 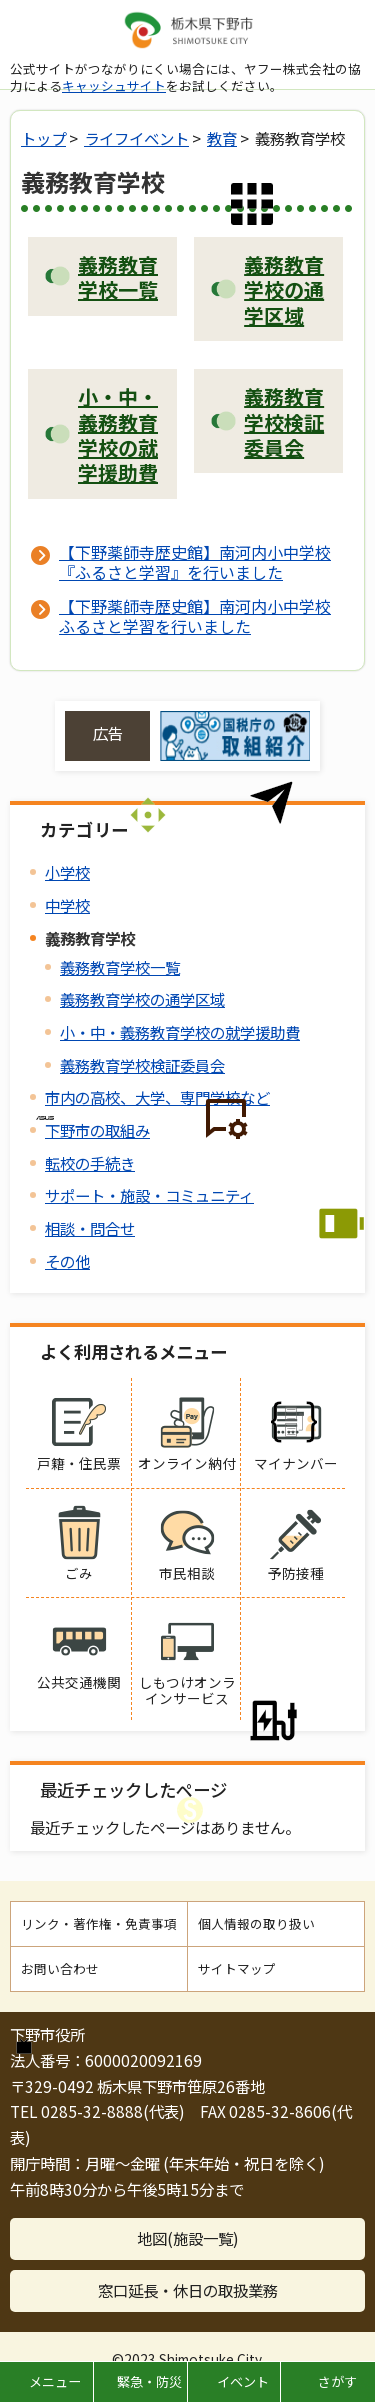 I want to click on open tv or video streaming app, so click(x=24, y=2047).